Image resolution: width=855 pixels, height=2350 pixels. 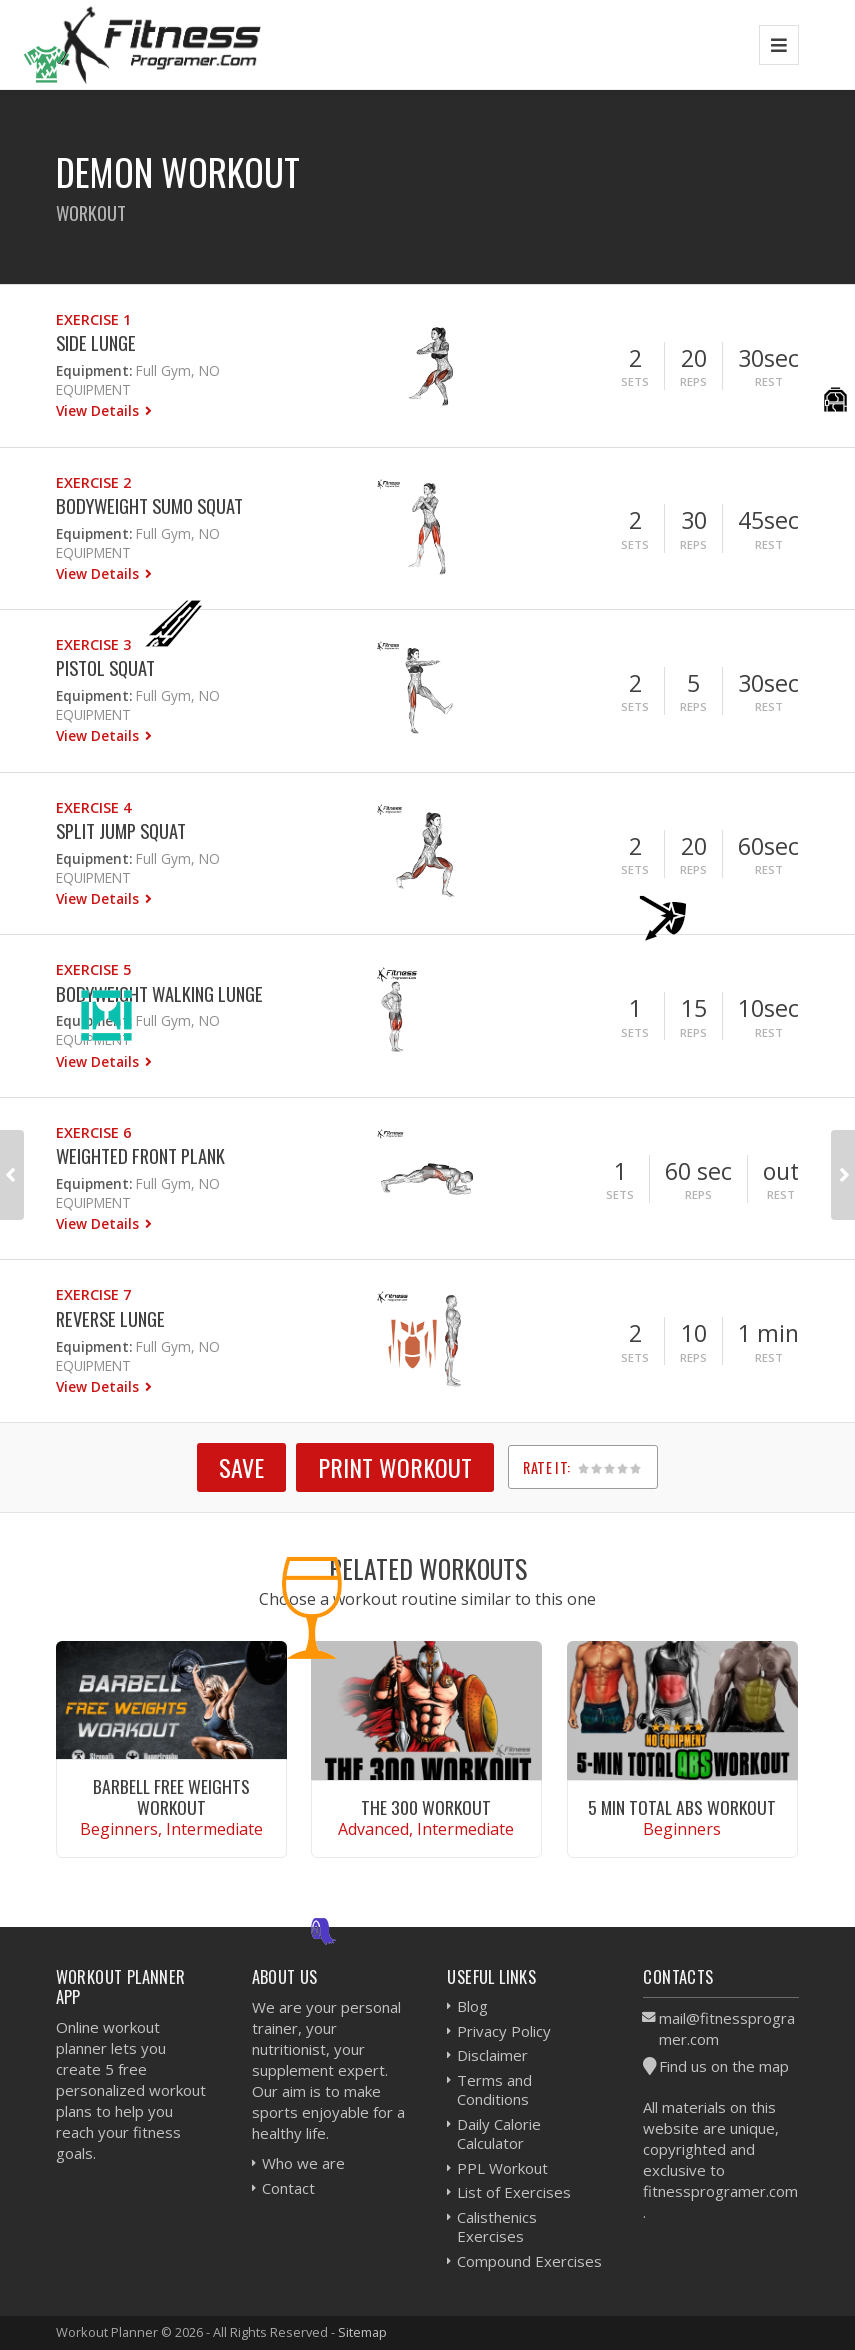 What do you see at coordinates (106, 1015) in the screenshot?
I see `loading or processing in progress` at bounding box center [106, 1015].